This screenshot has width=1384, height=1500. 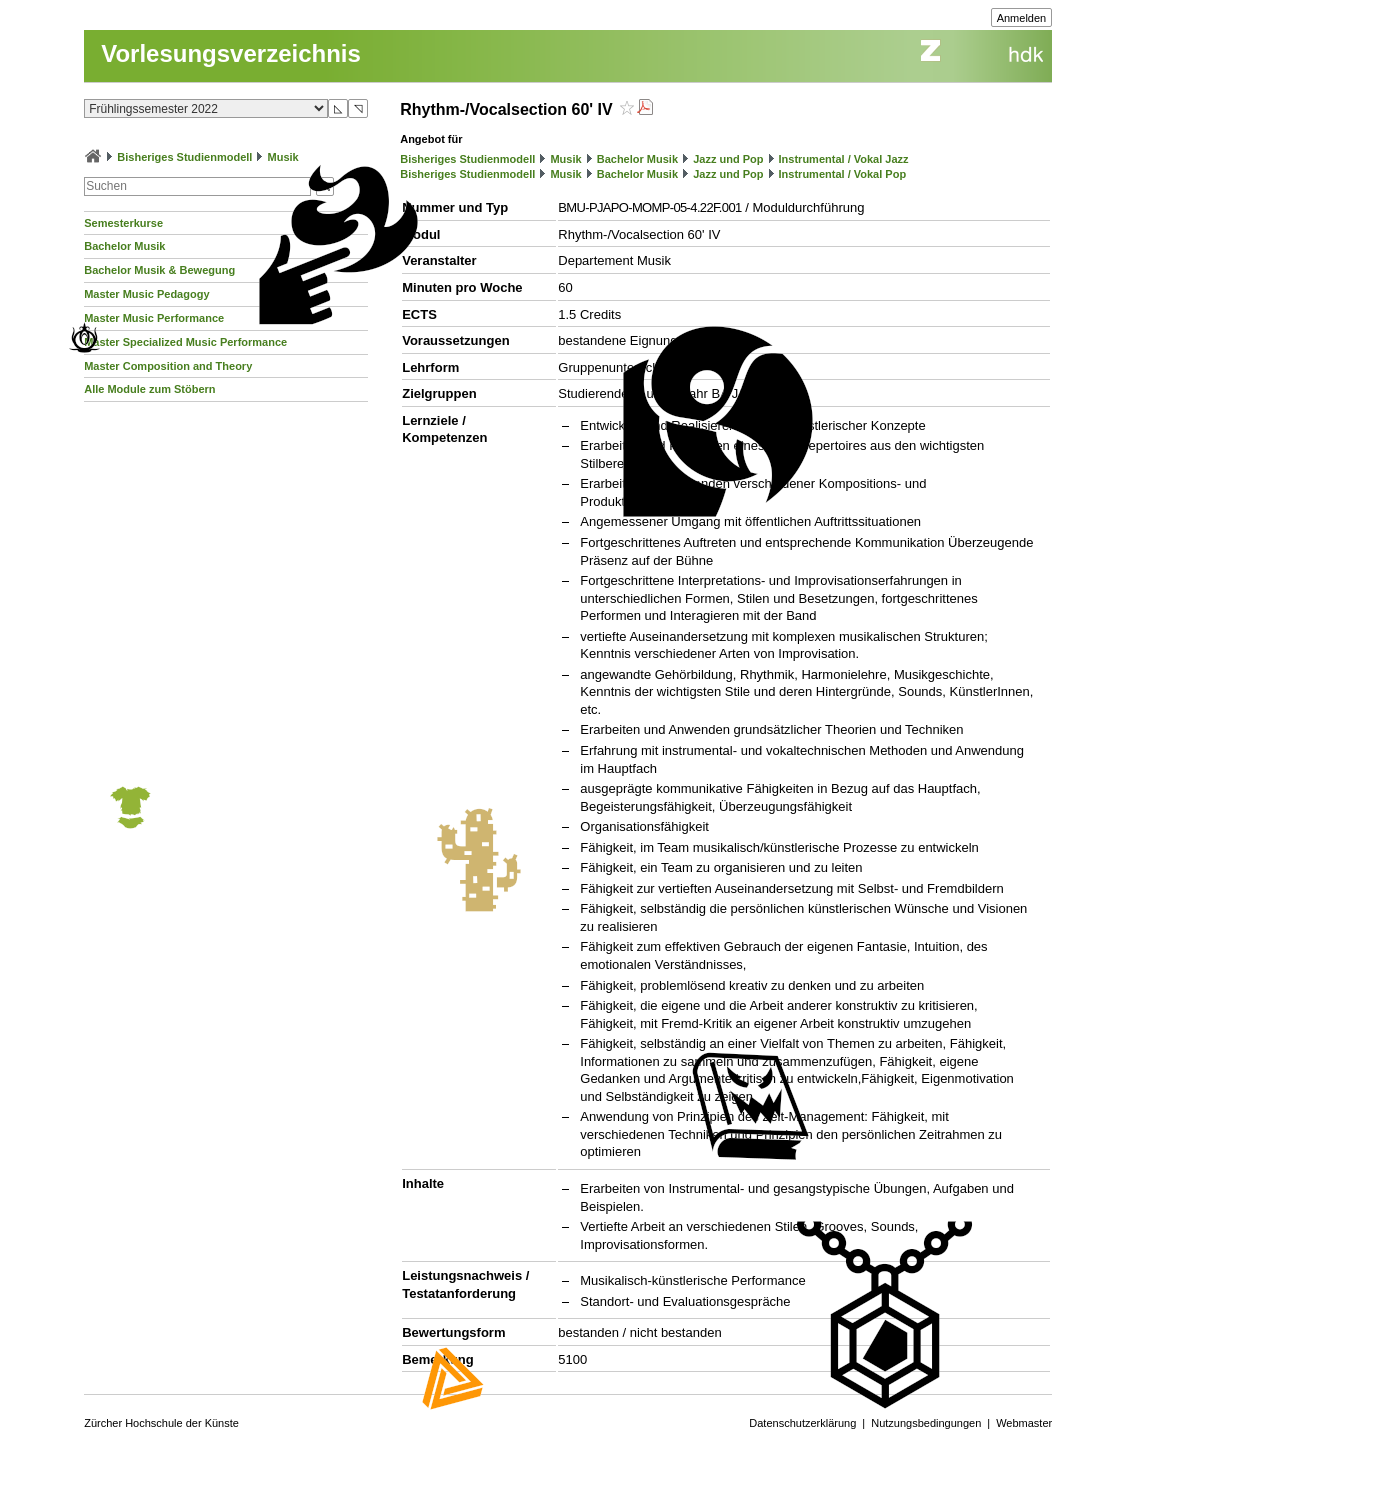 I want to click on indicates a "hot" or trending item, so click(x=338, y=245).